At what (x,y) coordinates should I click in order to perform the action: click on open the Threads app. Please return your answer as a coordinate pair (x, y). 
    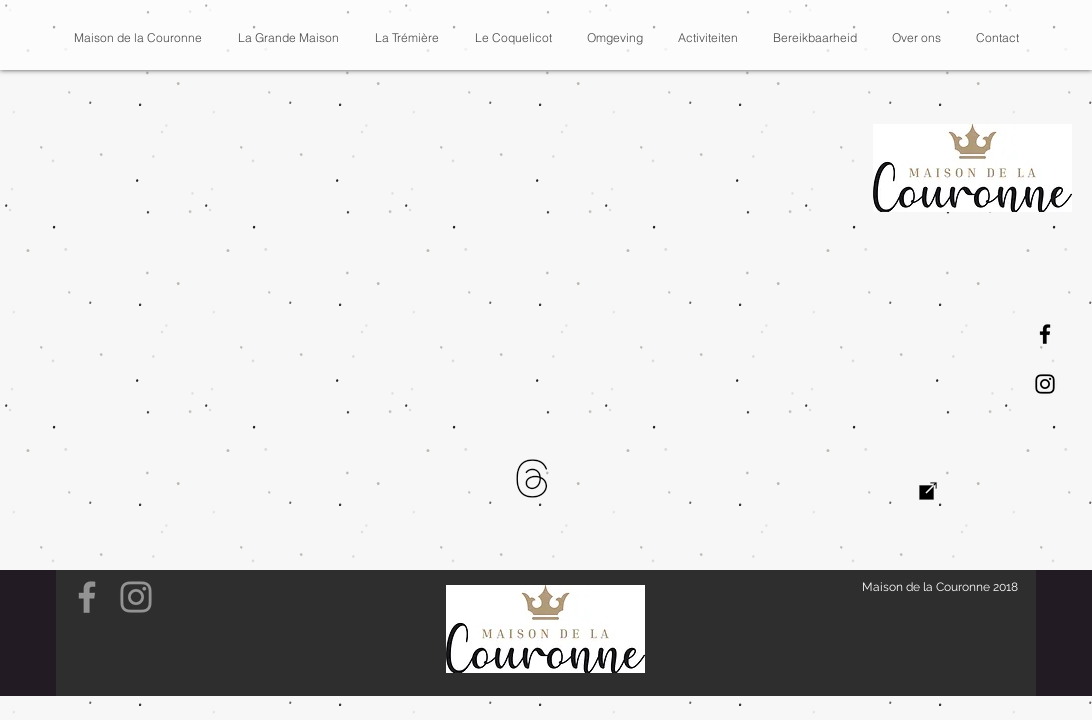
    Looking at the image, I should click on (532, 478).